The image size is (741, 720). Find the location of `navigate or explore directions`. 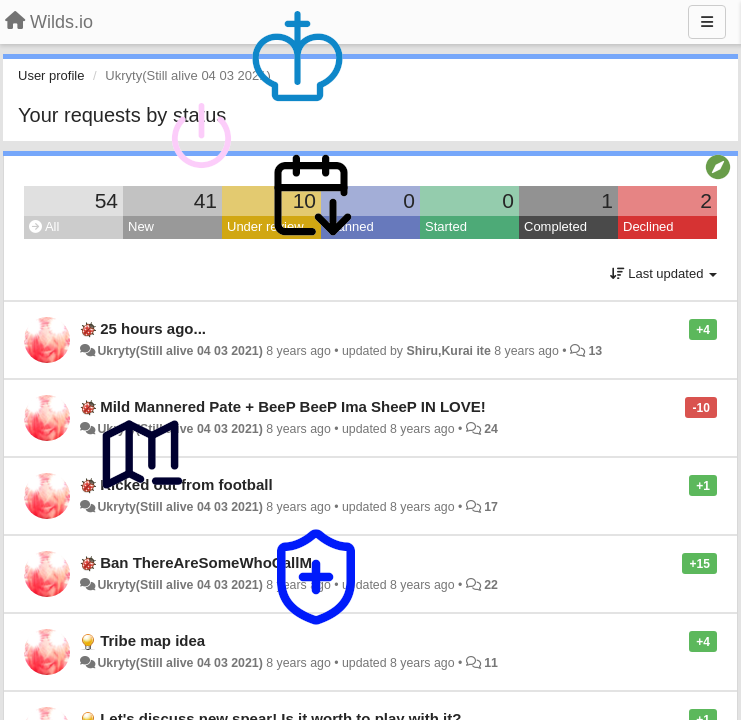

navigate or explore directions is located at coordinates (718, 167).